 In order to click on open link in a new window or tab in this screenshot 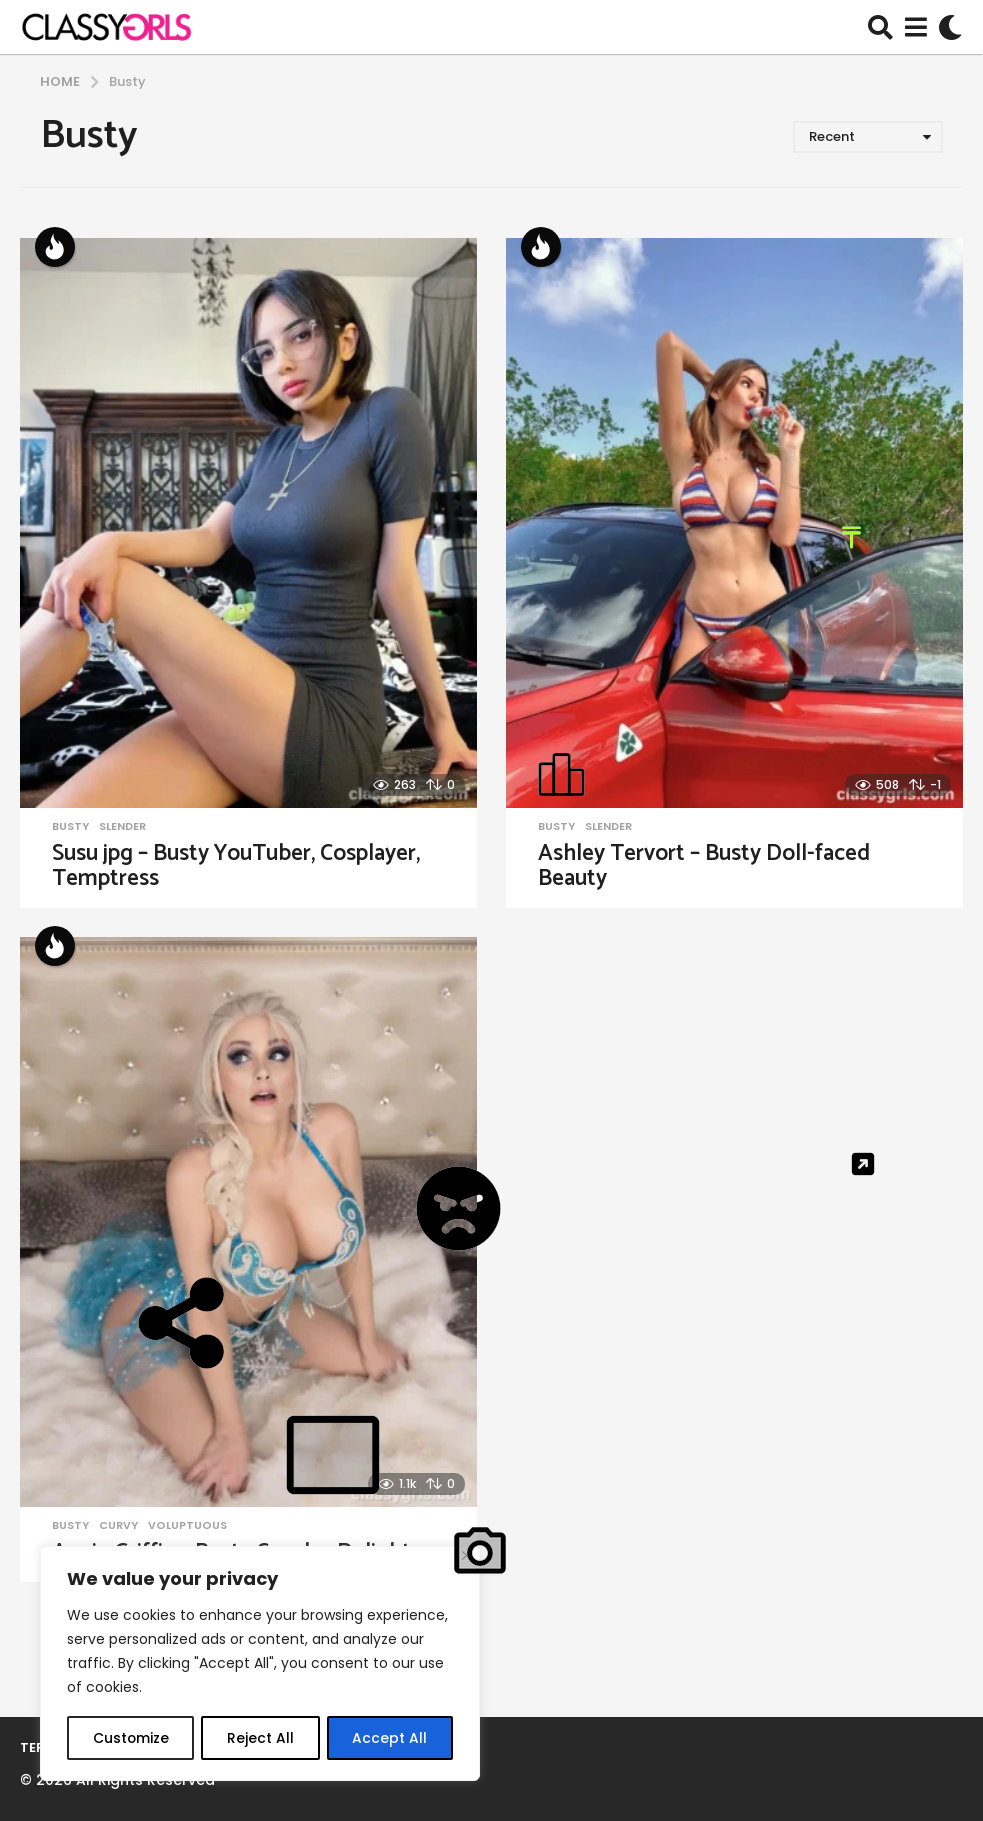, I will do `click(863, 1164)`.